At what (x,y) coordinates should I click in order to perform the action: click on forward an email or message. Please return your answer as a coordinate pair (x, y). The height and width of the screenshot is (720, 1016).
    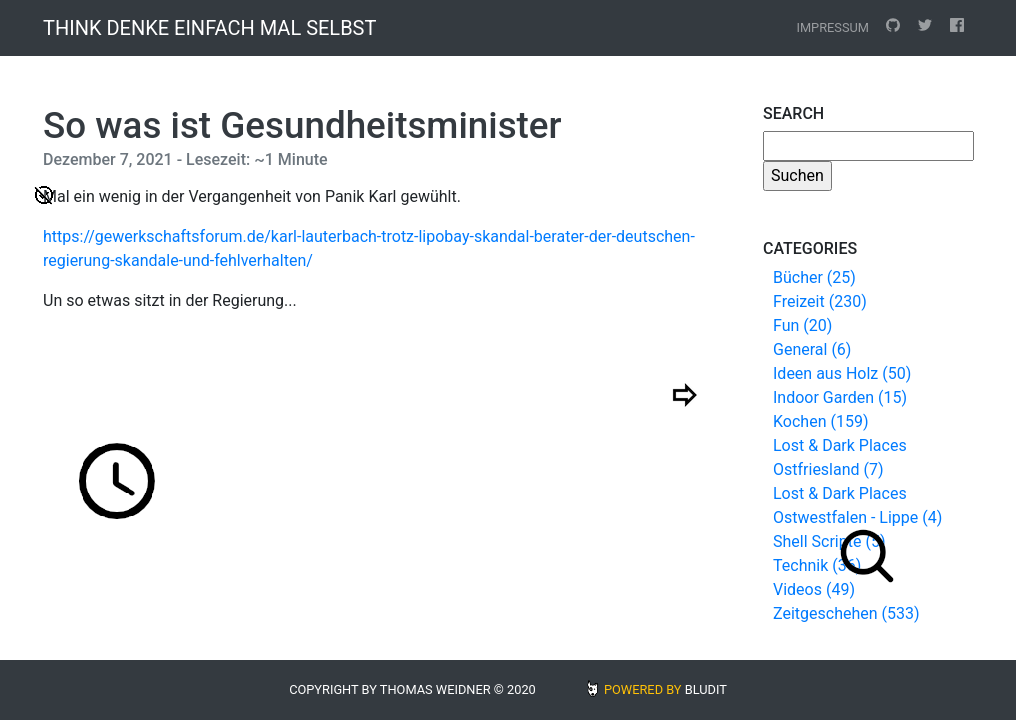
    Looking at the image, I should click on (685, 395).